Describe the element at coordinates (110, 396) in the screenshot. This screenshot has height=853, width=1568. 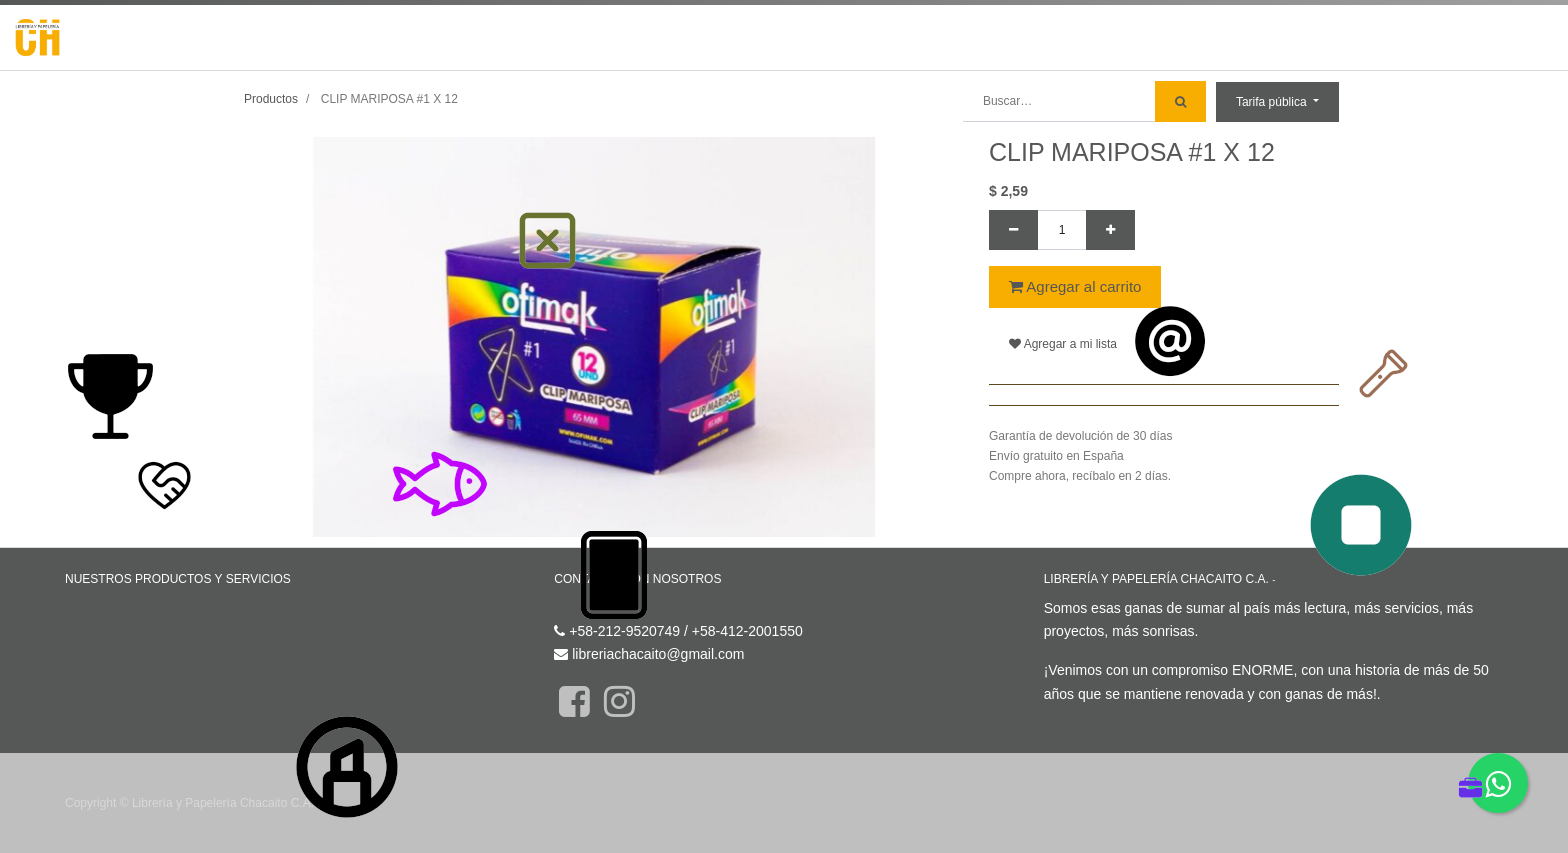
I see `view achievements or awards` at that location.